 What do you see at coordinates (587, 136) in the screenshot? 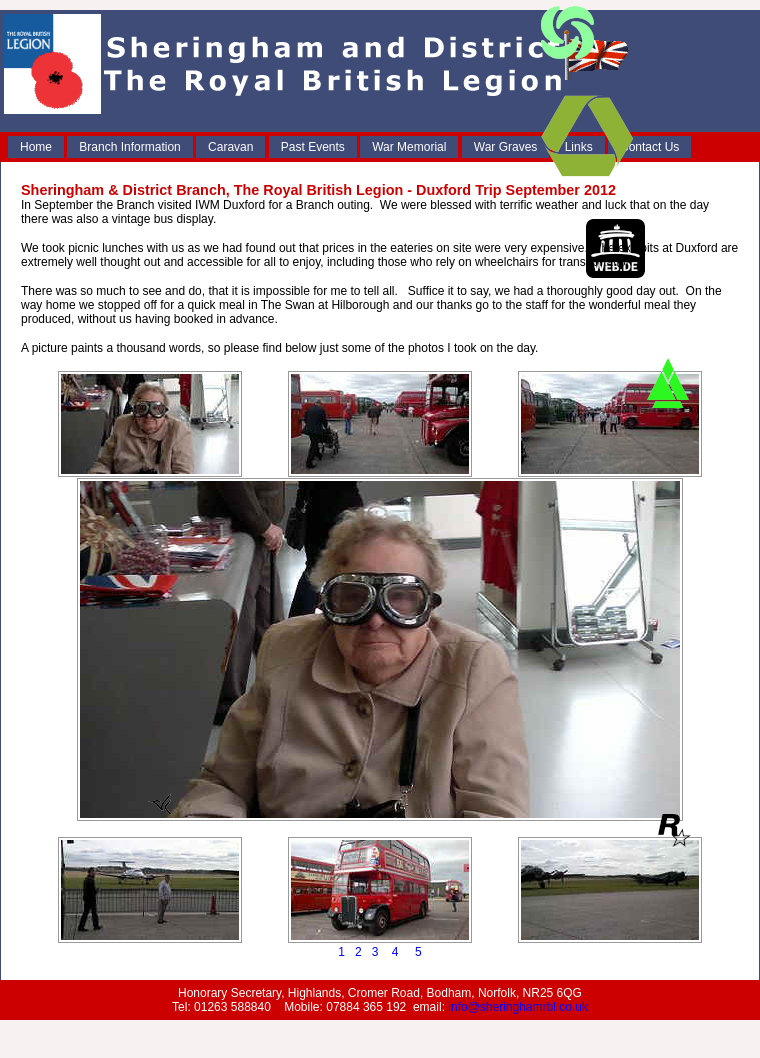
I see `open the Commerzbank banking app` at bounding box center [587, 136].